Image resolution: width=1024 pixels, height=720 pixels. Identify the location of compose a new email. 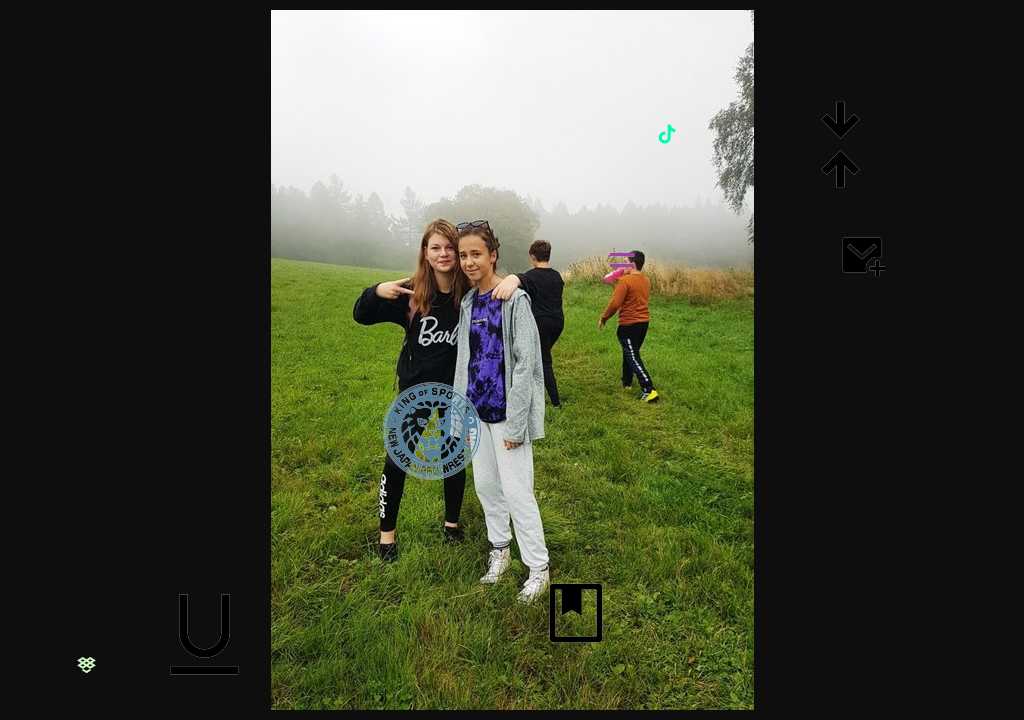
(862, 255).